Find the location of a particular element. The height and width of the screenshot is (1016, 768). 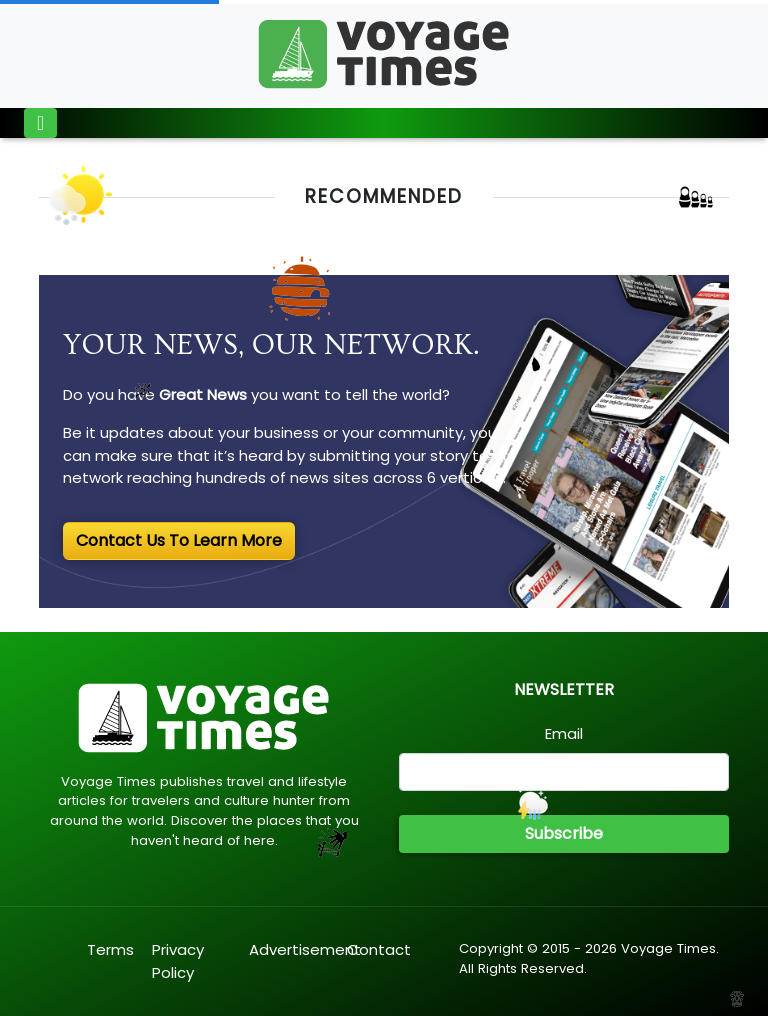

view nested or hierarchical content is located at coordinates (696, 197).